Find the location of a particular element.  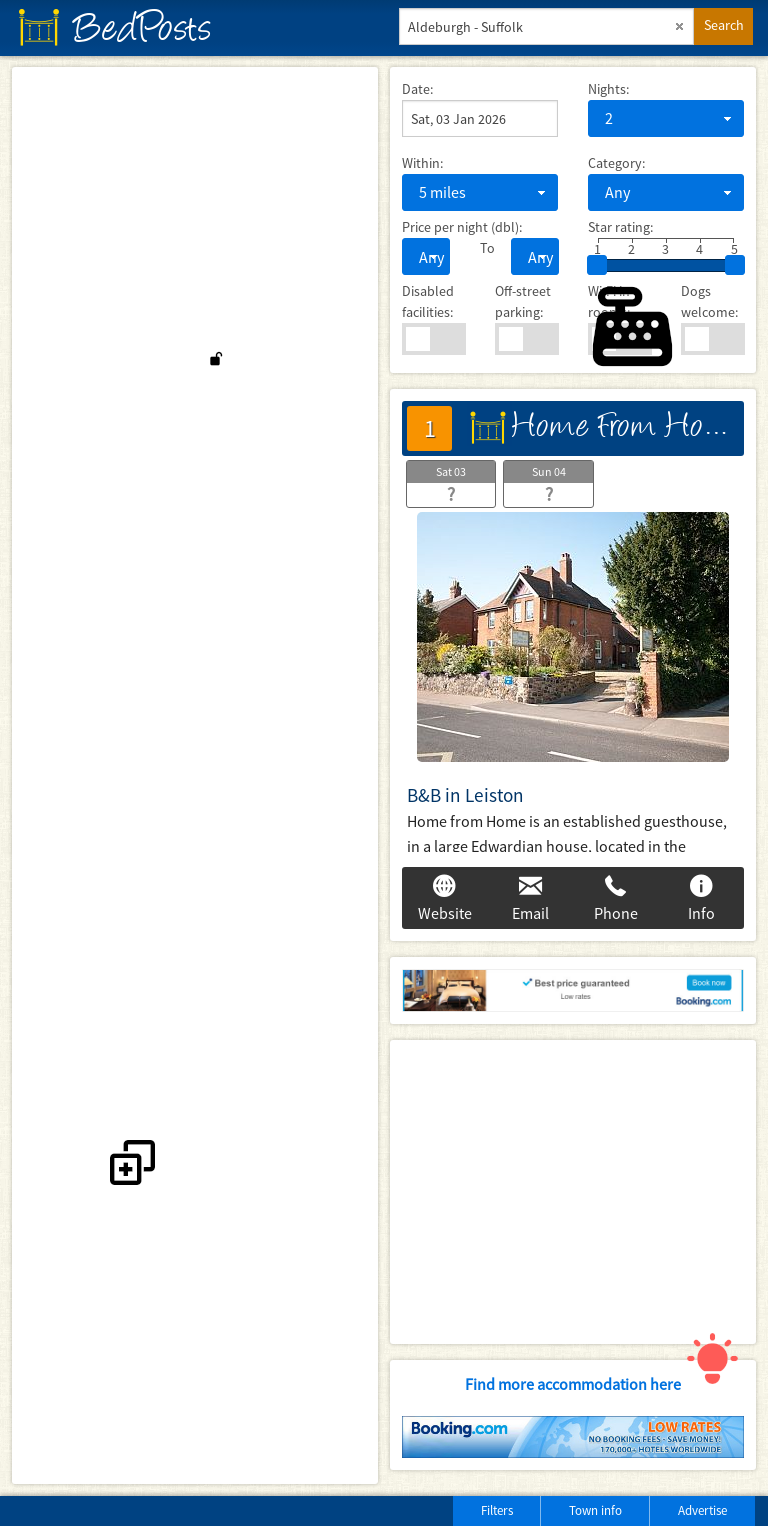

view tips or helpful suggestions is located at coordinates (712, 1358).